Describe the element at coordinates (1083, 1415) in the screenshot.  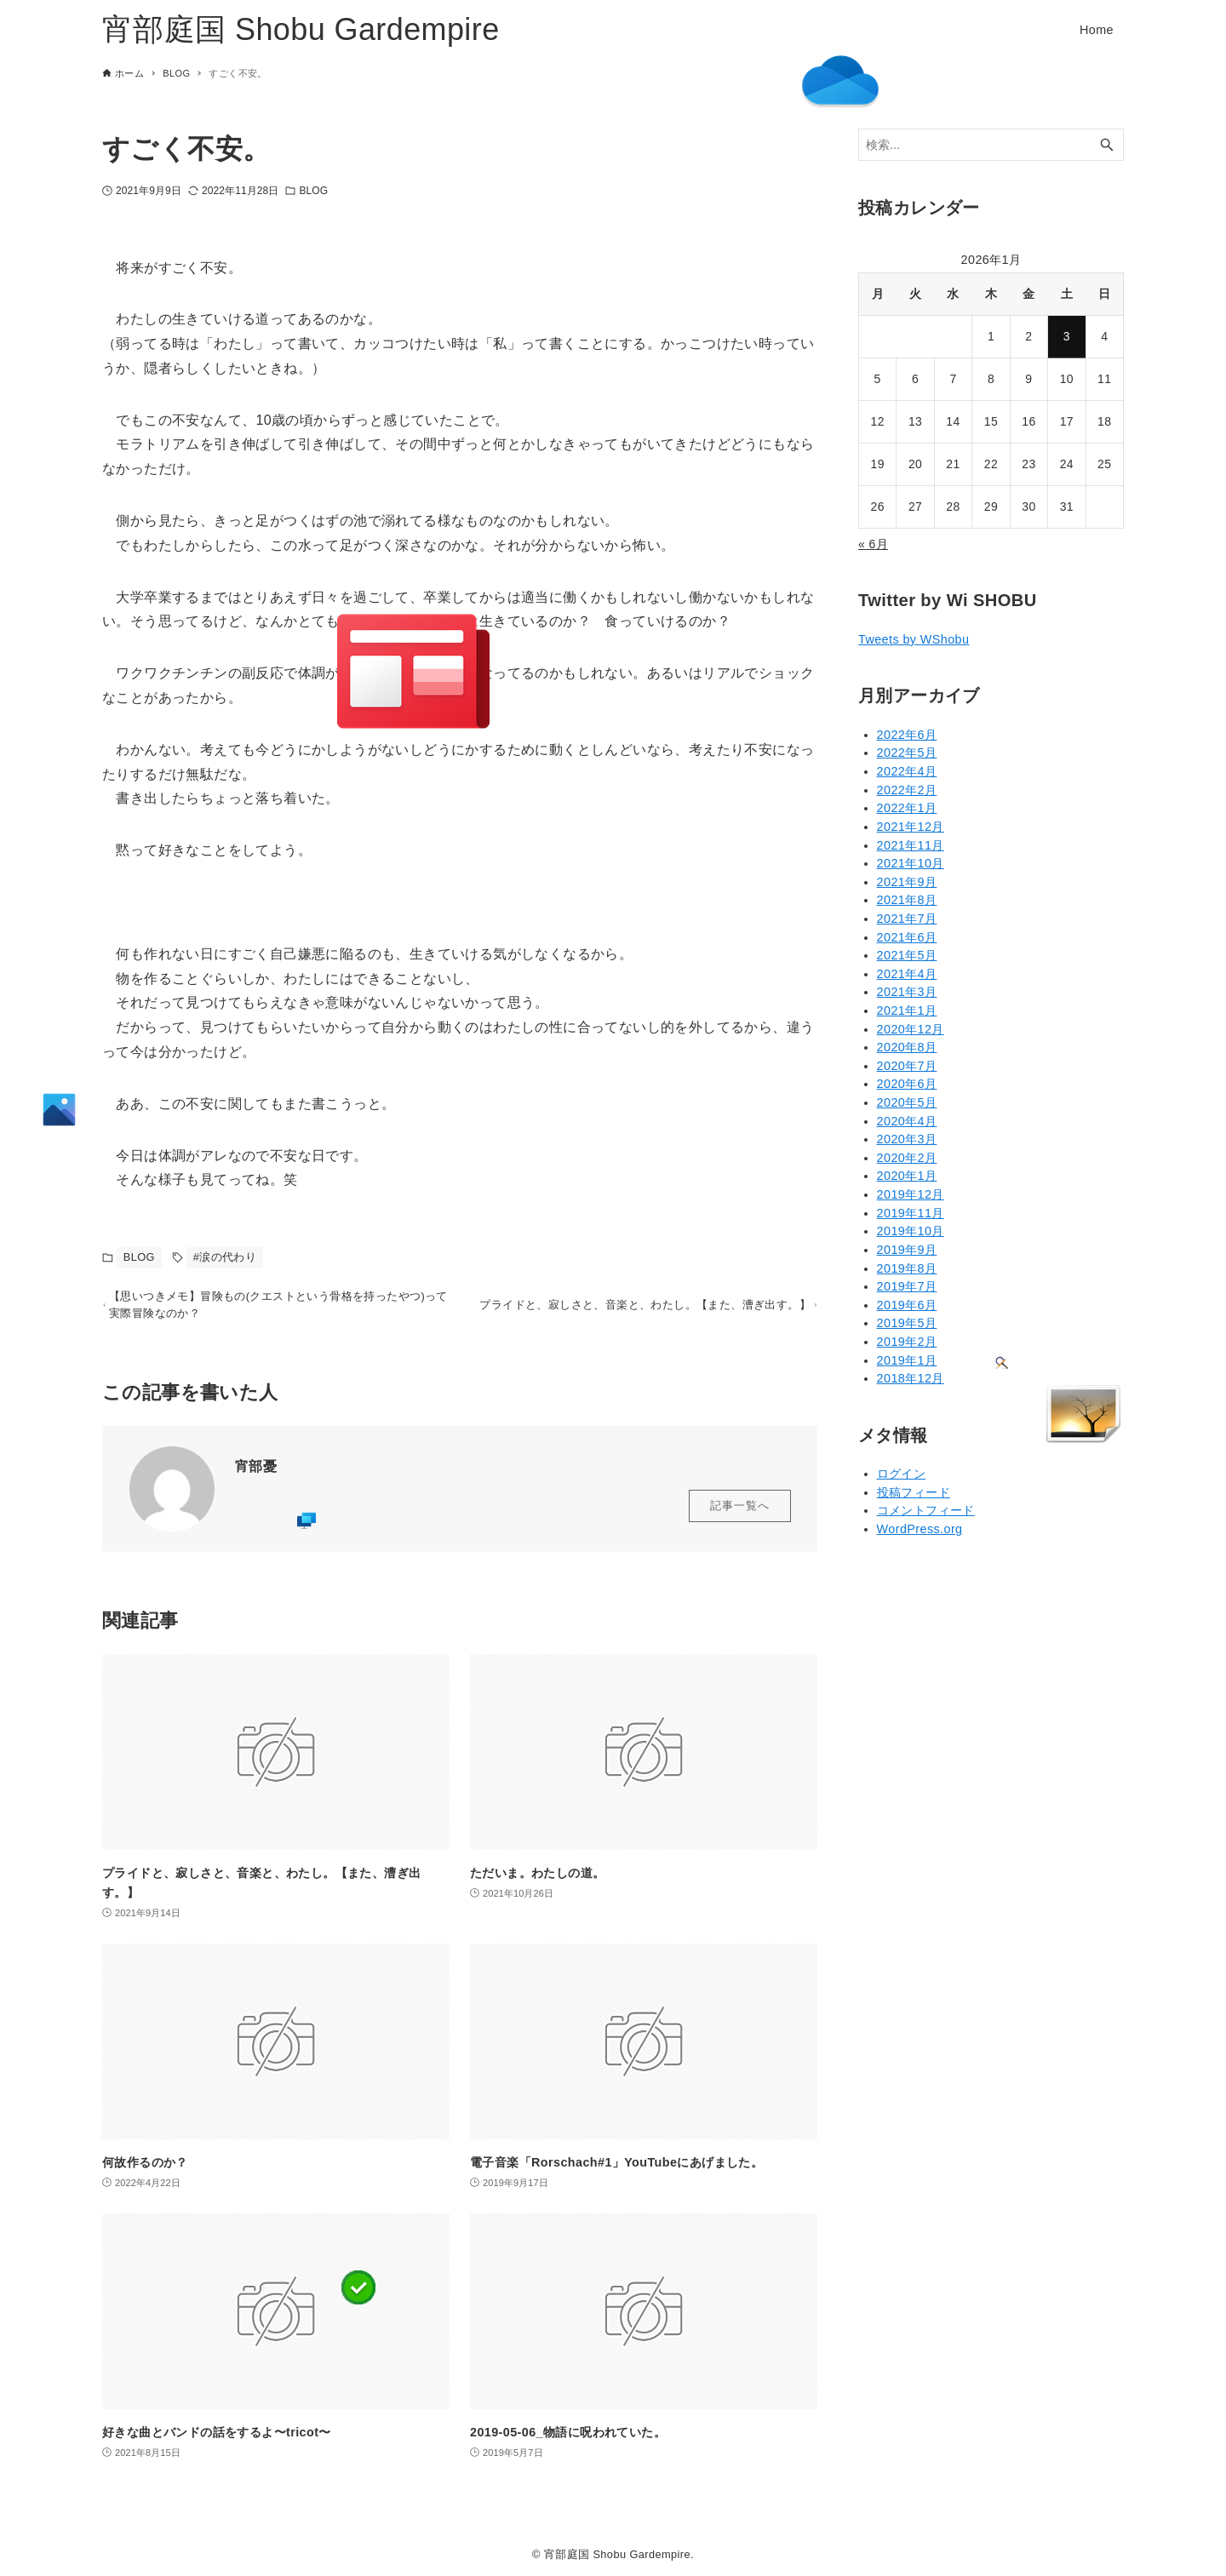
I see `indicates an image file type` at that location.